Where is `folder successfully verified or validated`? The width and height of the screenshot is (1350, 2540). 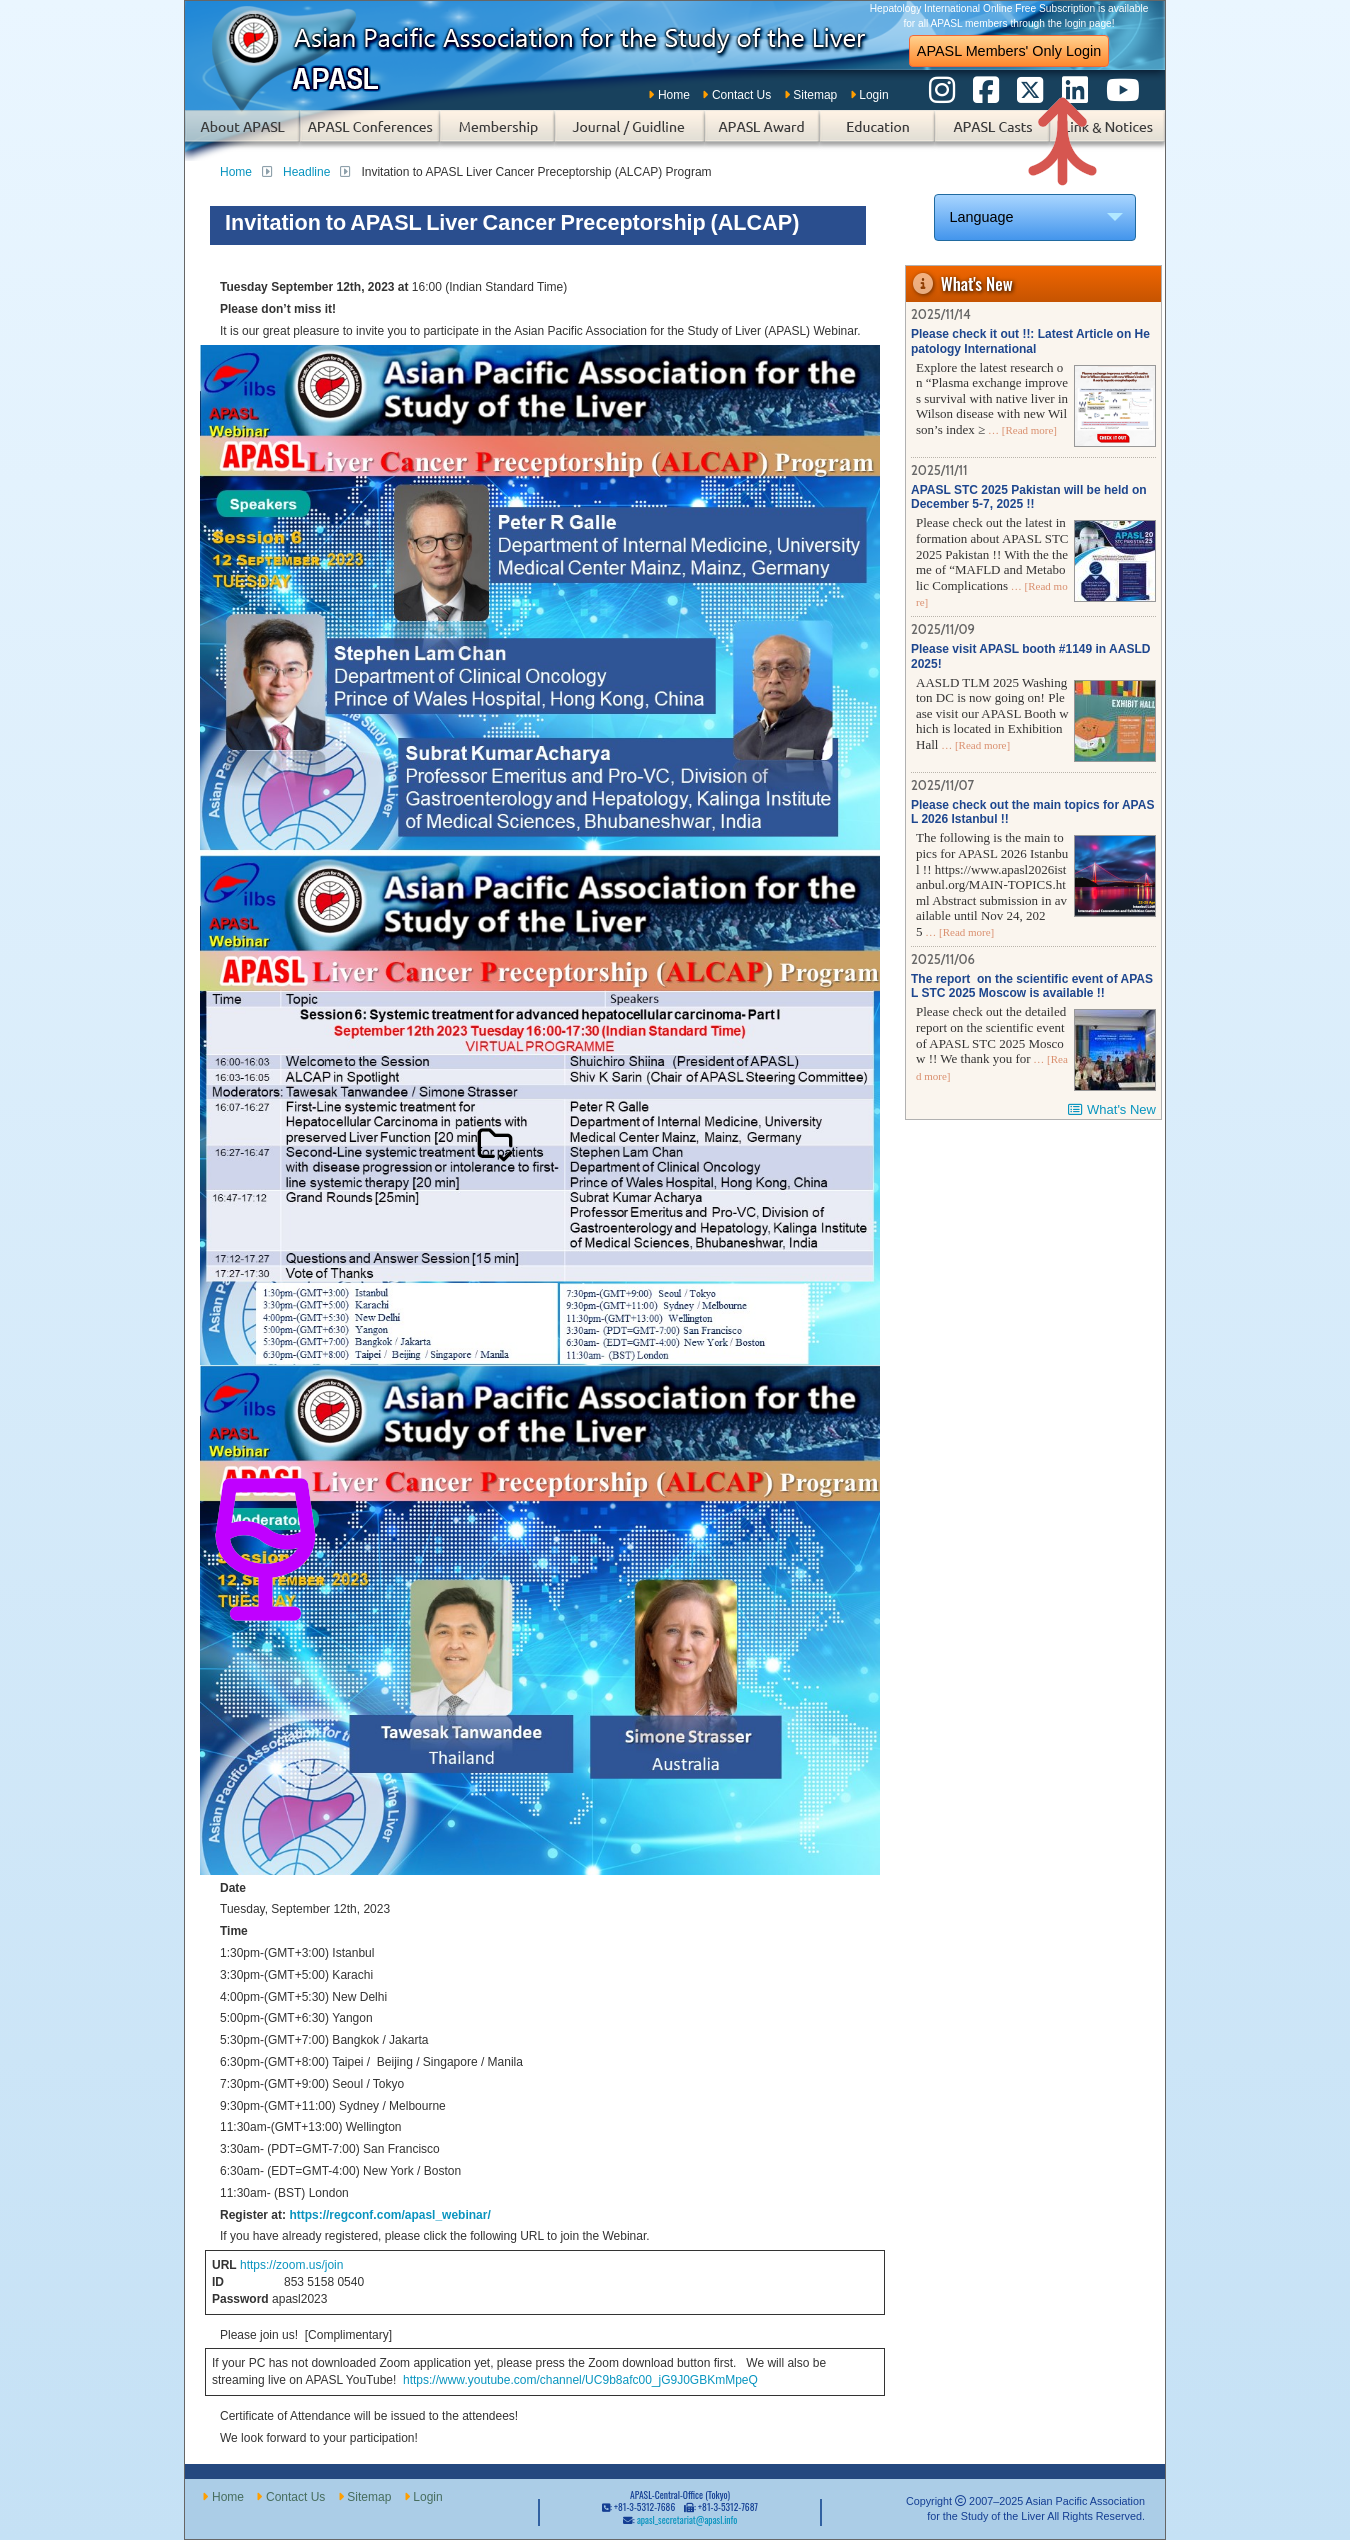
folder successfully verified or validated is located at coordinates (495, 1144).